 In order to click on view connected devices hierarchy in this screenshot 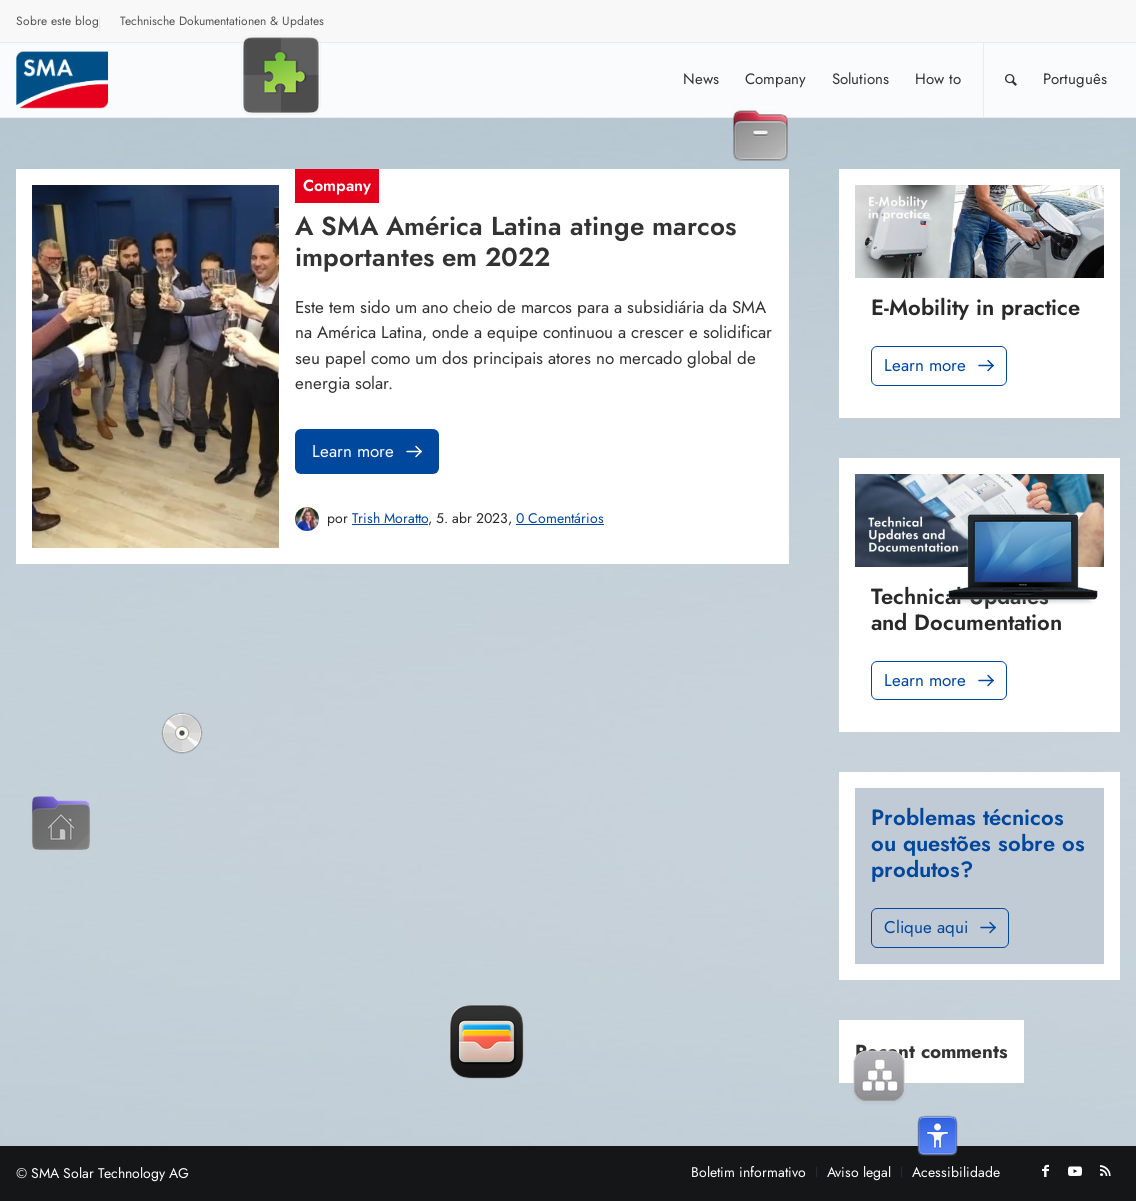, I will do `click(879, 1077)`.